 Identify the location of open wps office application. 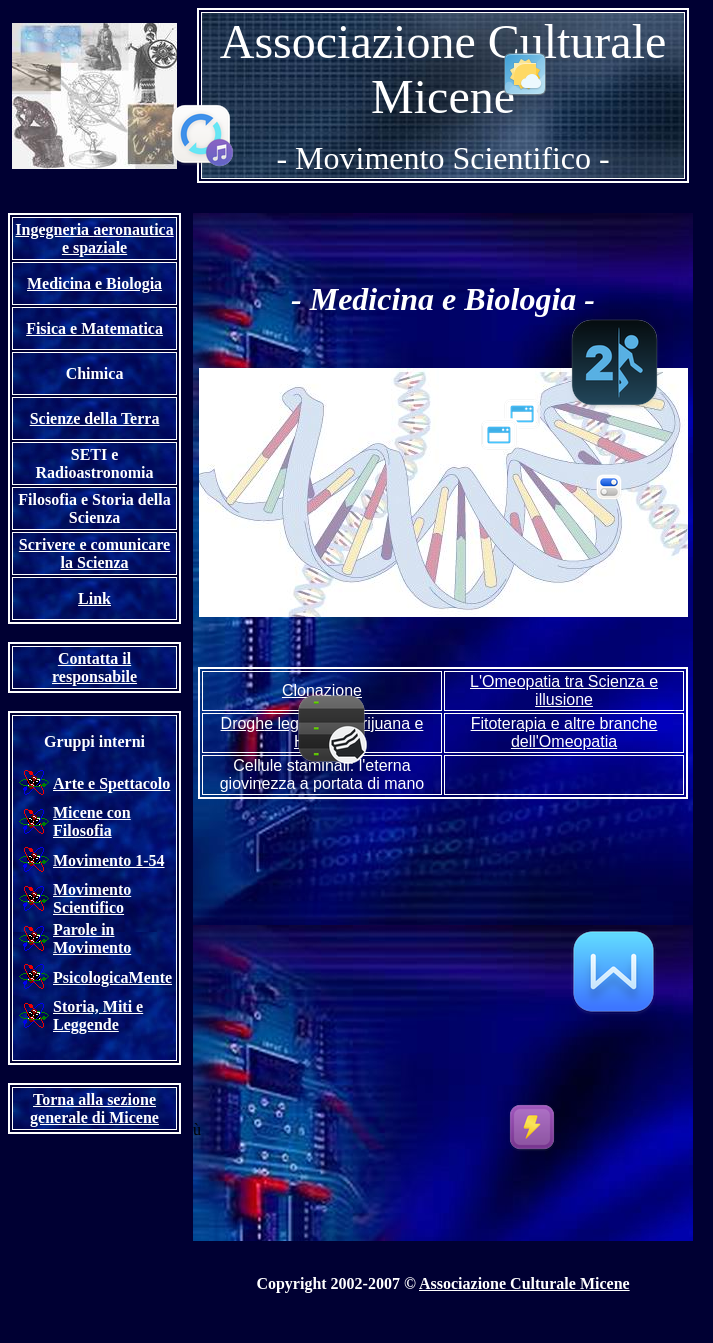
(613, 971).